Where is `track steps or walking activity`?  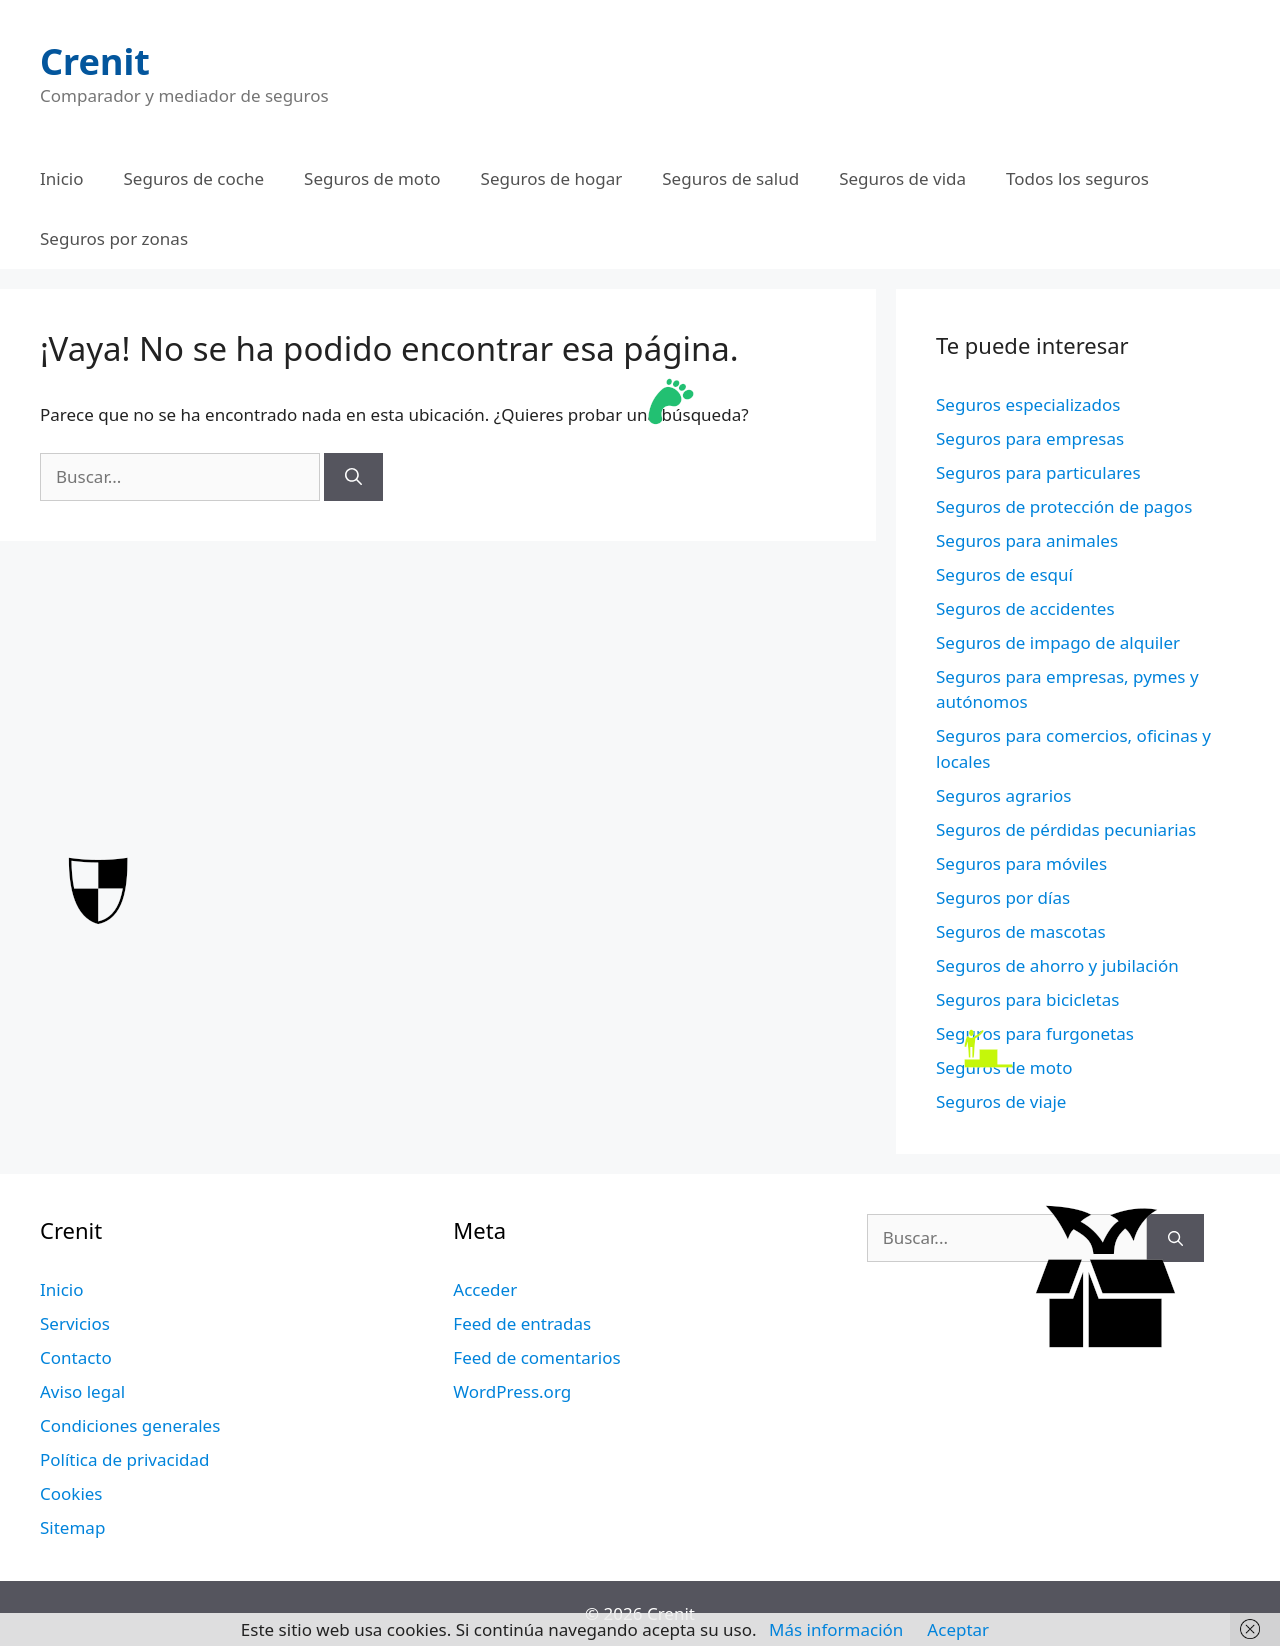
track steps or walking activity is located at coordinates (670, 401).